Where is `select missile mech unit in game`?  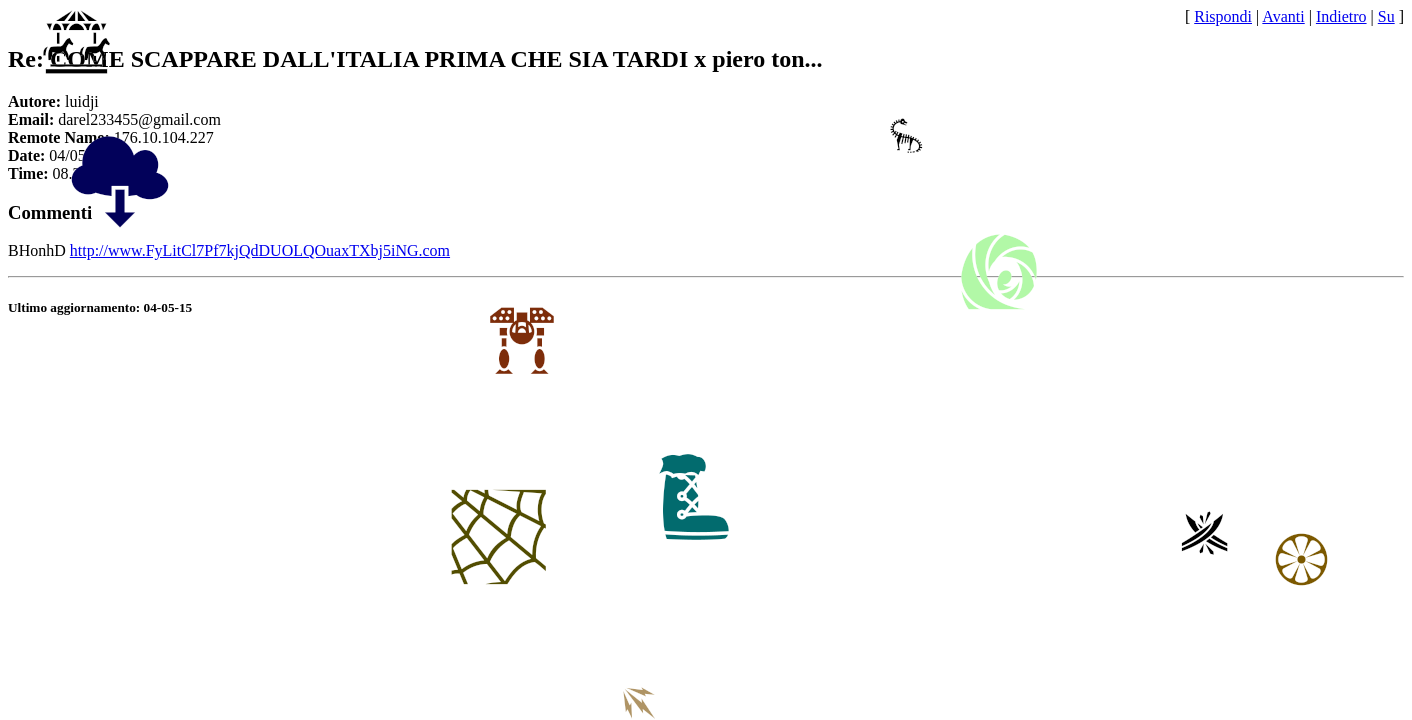 select missile mech unit in game is located at coordinates (522, 341).